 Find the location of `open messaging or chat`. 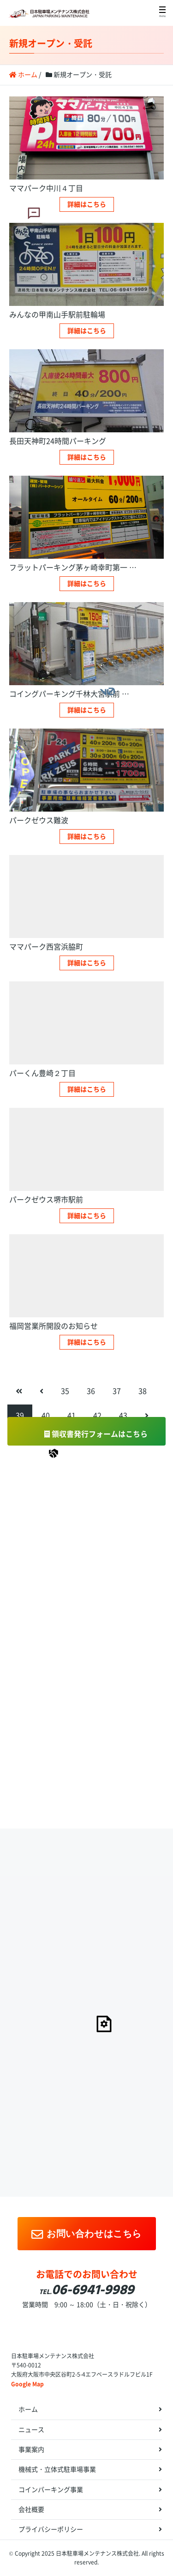

open messaging or chat is located at coordinates (34, 213).